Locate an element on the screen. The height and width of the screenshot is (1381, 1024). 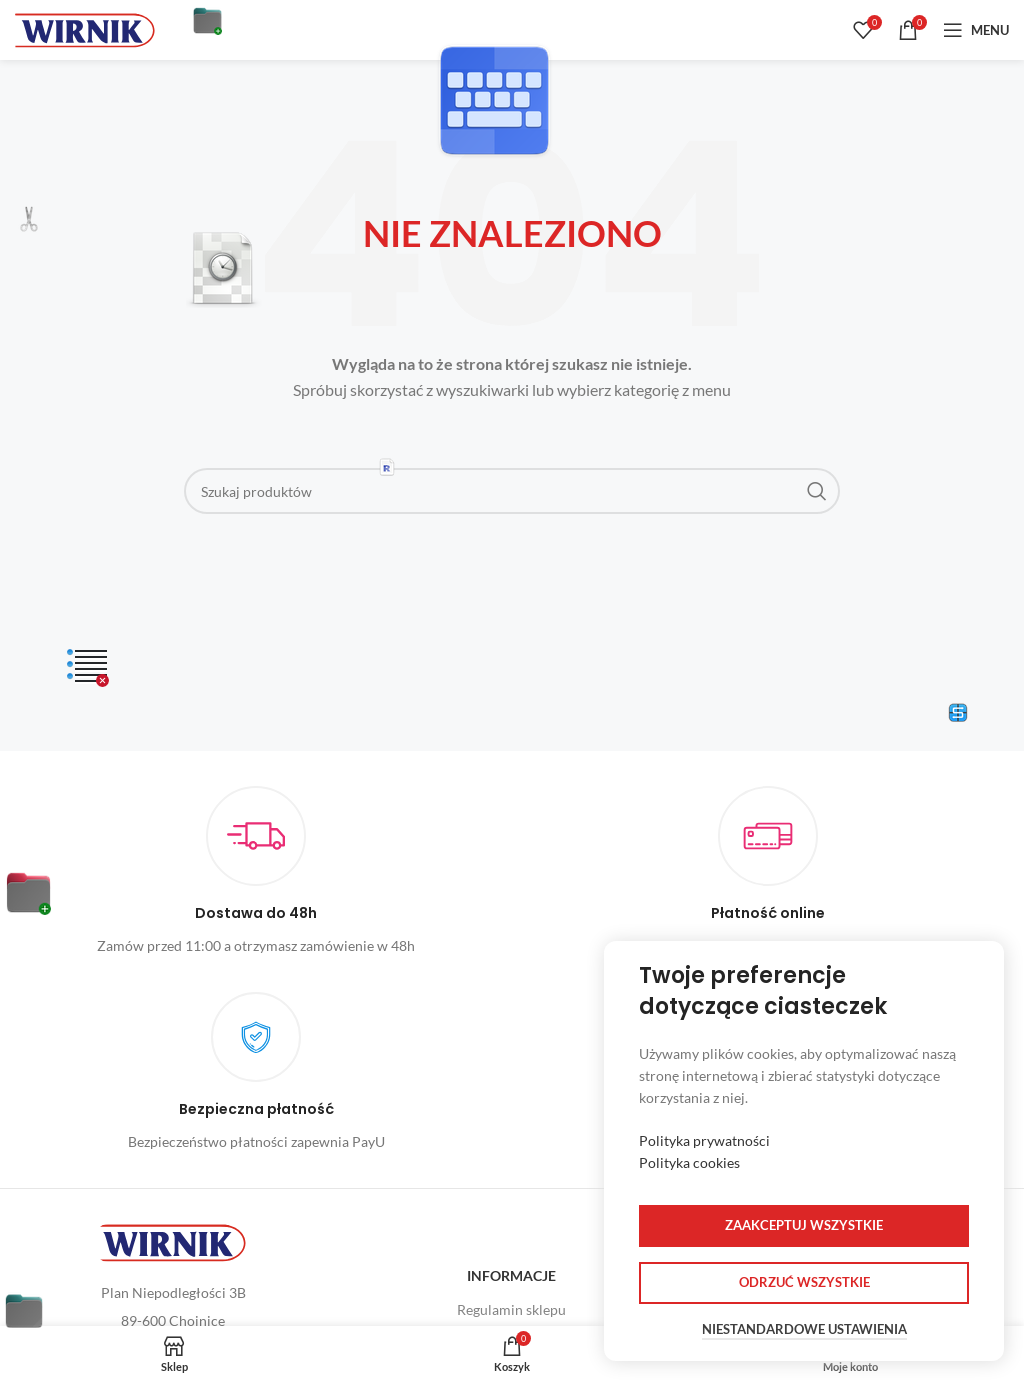
configure keyboard and input settings is located at coordinates (494, 100).